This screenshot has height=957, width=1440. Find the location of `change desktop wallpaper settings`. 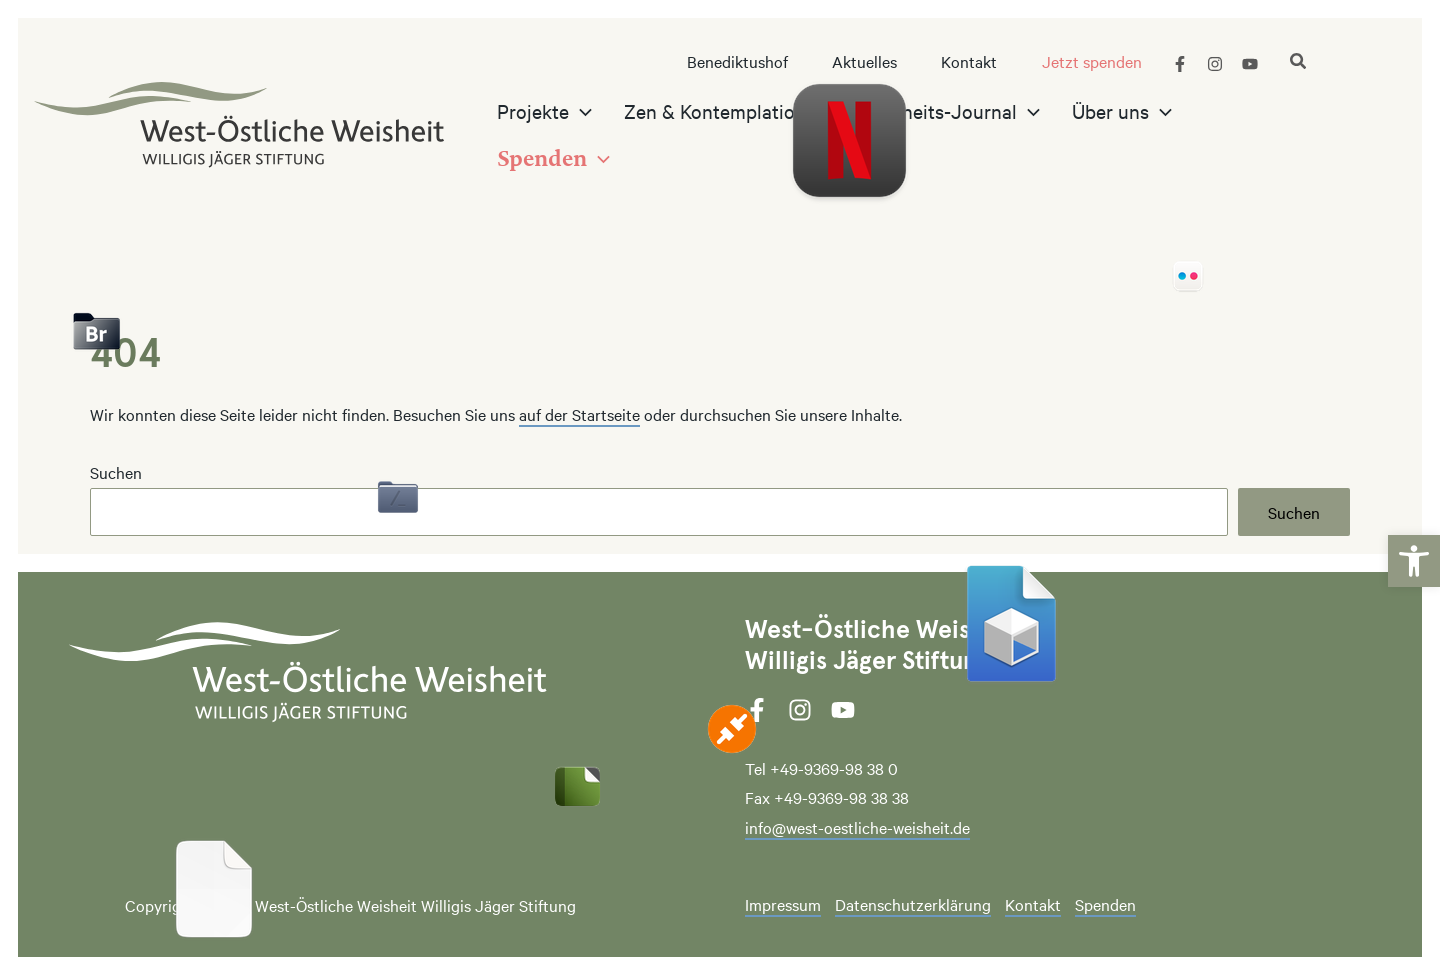

change desktop wallpaper settings is located at coordinates (577, 785).